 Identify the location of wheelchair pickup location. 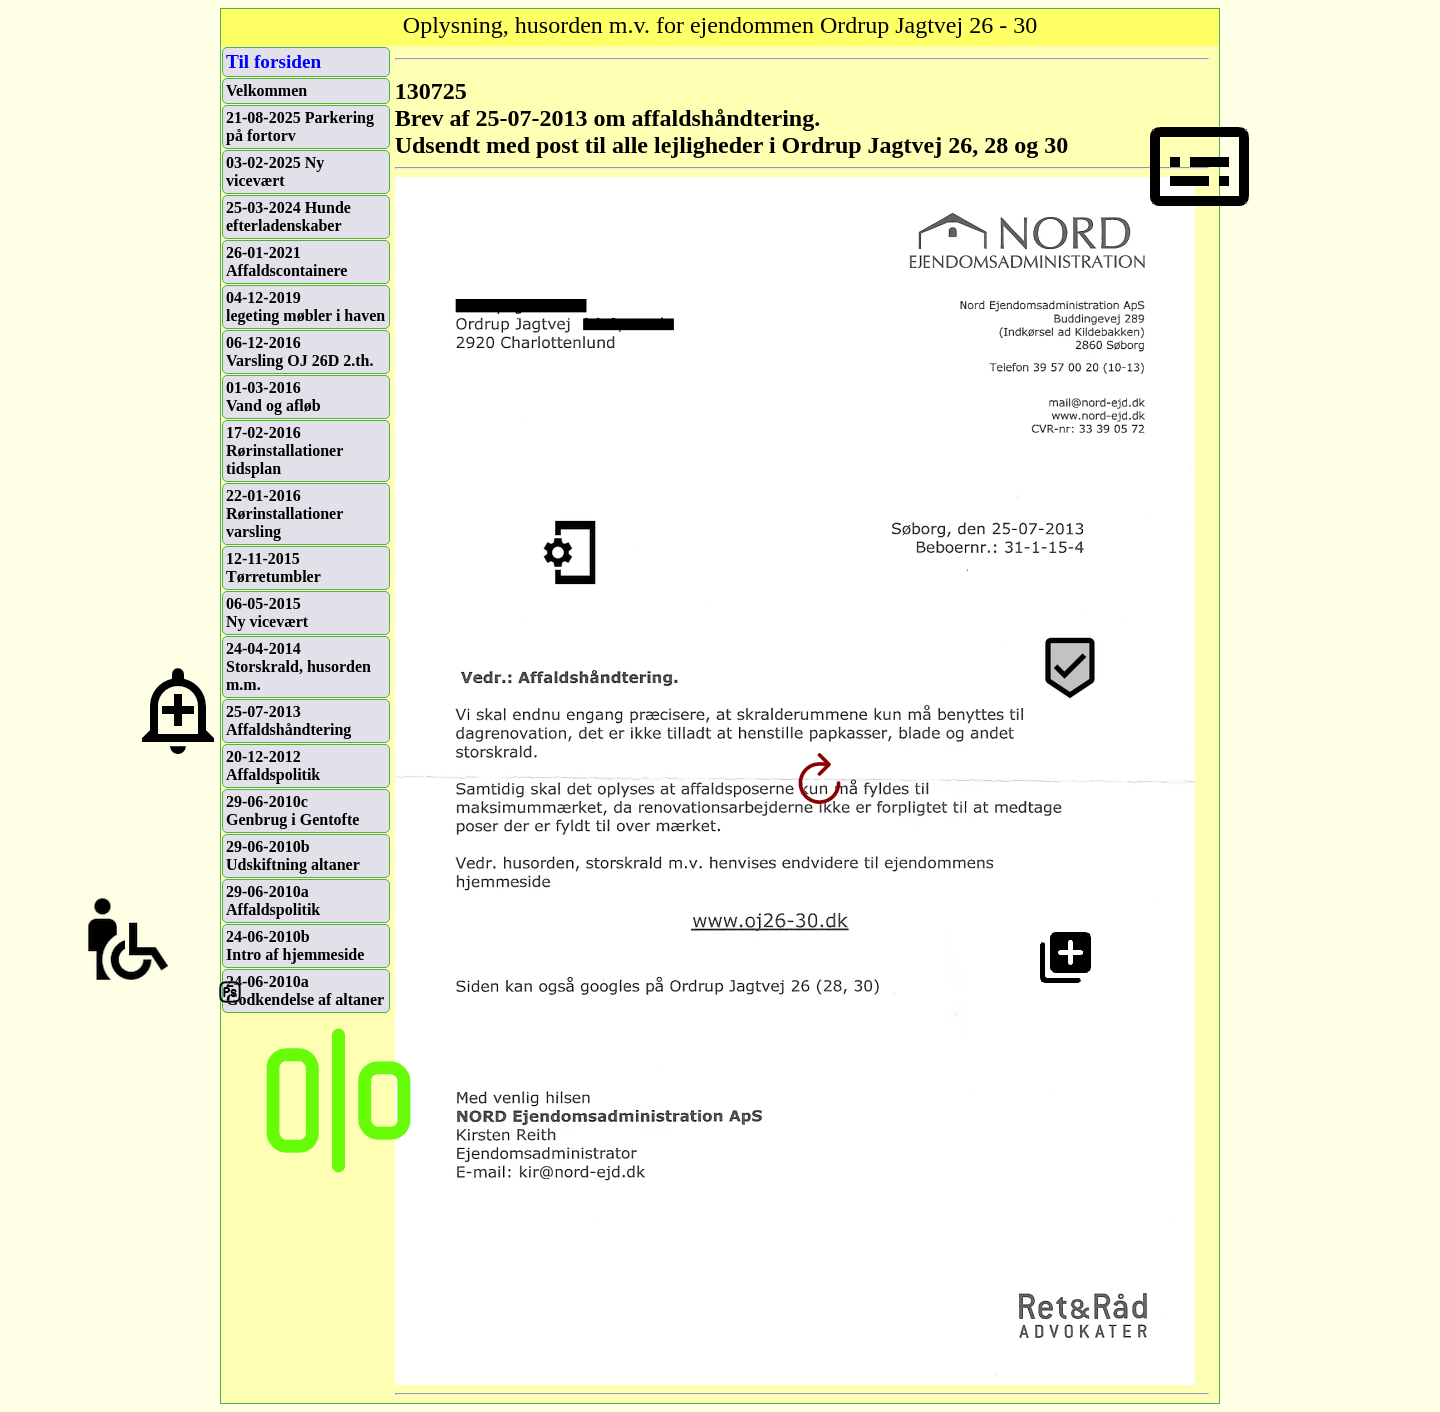
(125, 939).